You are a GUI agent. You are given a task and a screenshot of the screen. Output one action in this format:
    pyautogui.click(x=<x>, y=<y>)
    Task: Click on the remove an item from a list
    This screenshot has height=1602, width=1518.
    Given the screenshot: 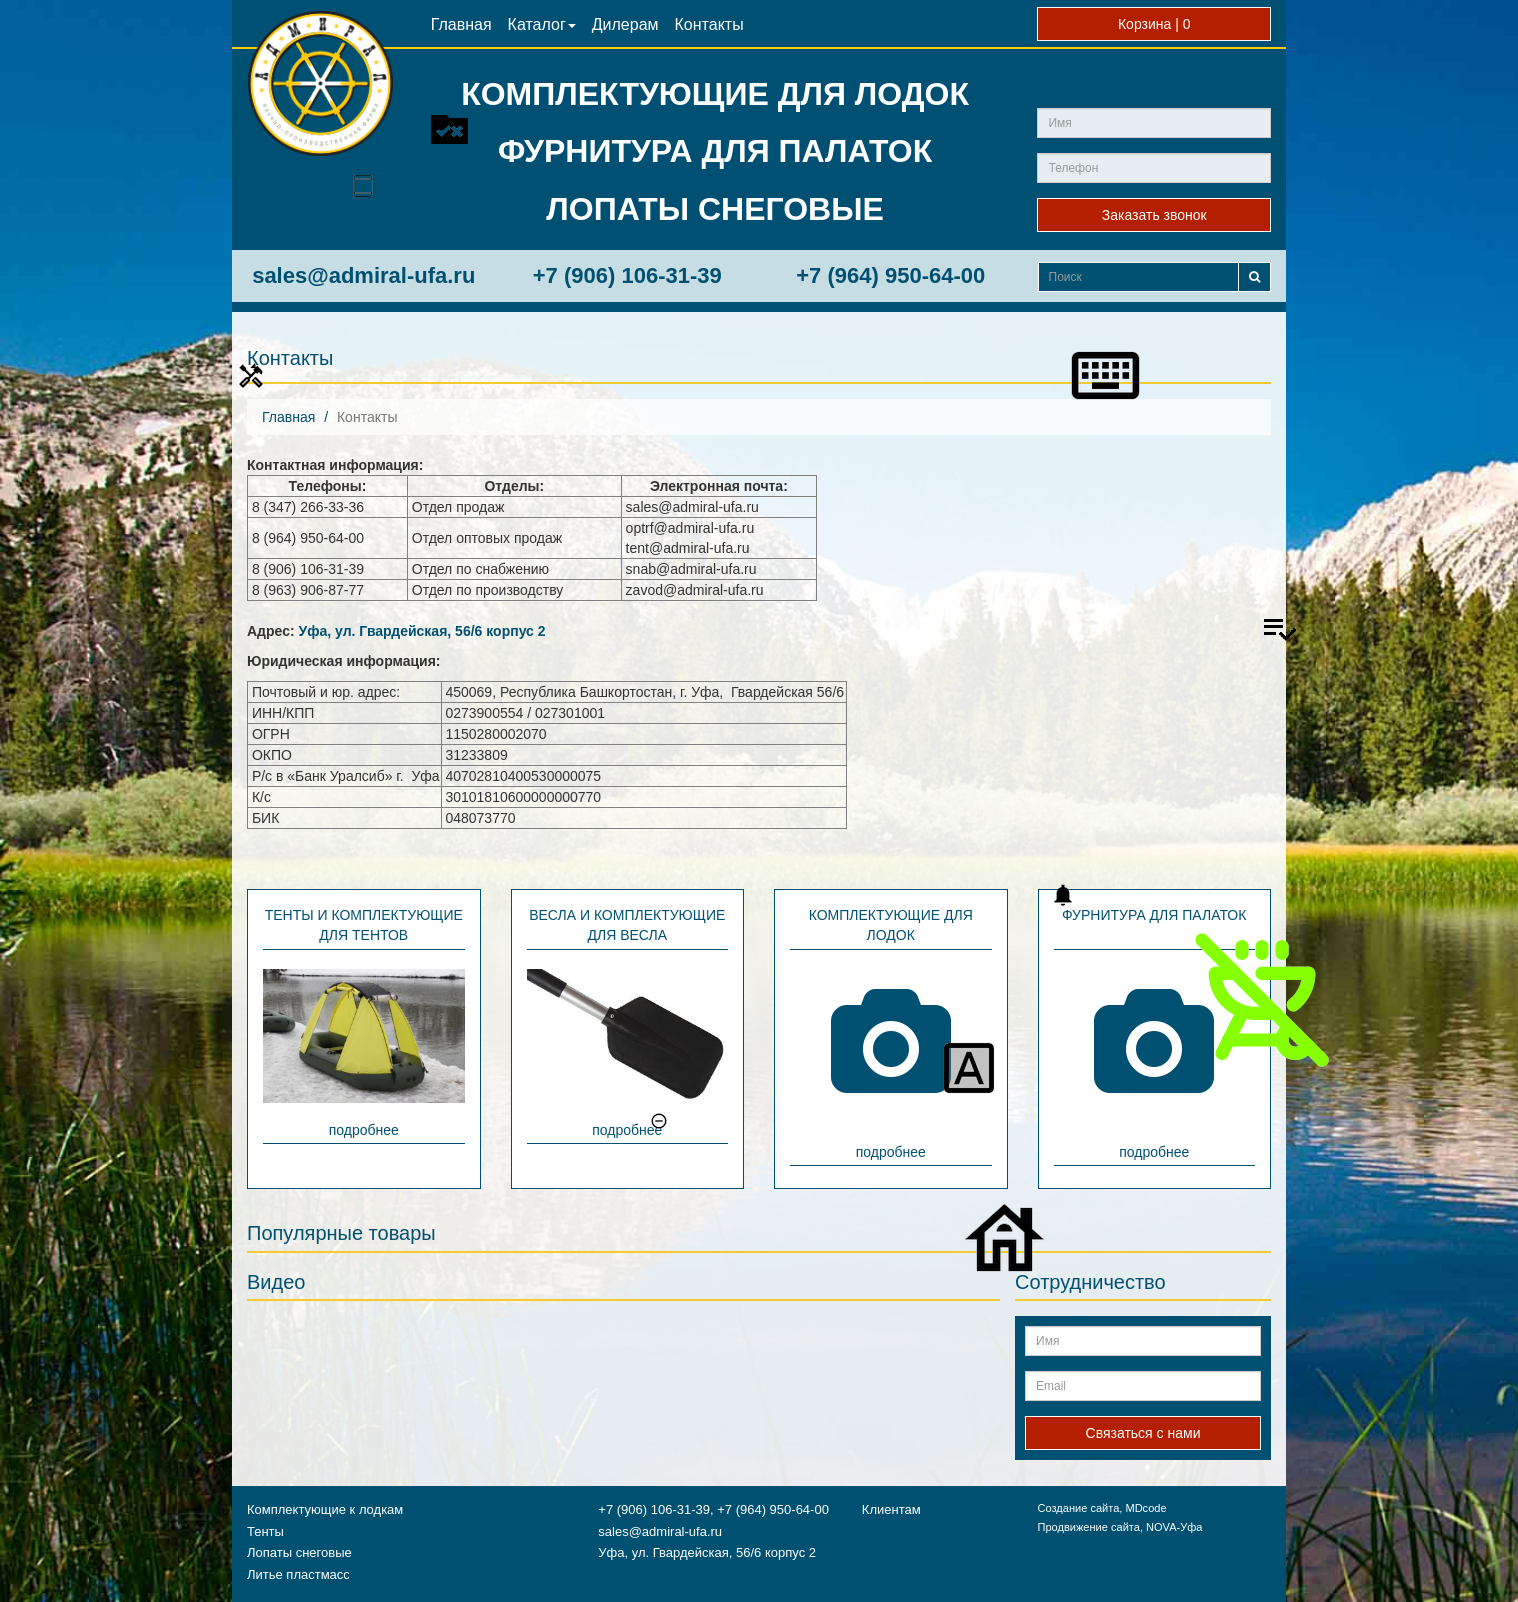 What is the action you would take?
    pyautogui.click(x=659, y=1121)
    